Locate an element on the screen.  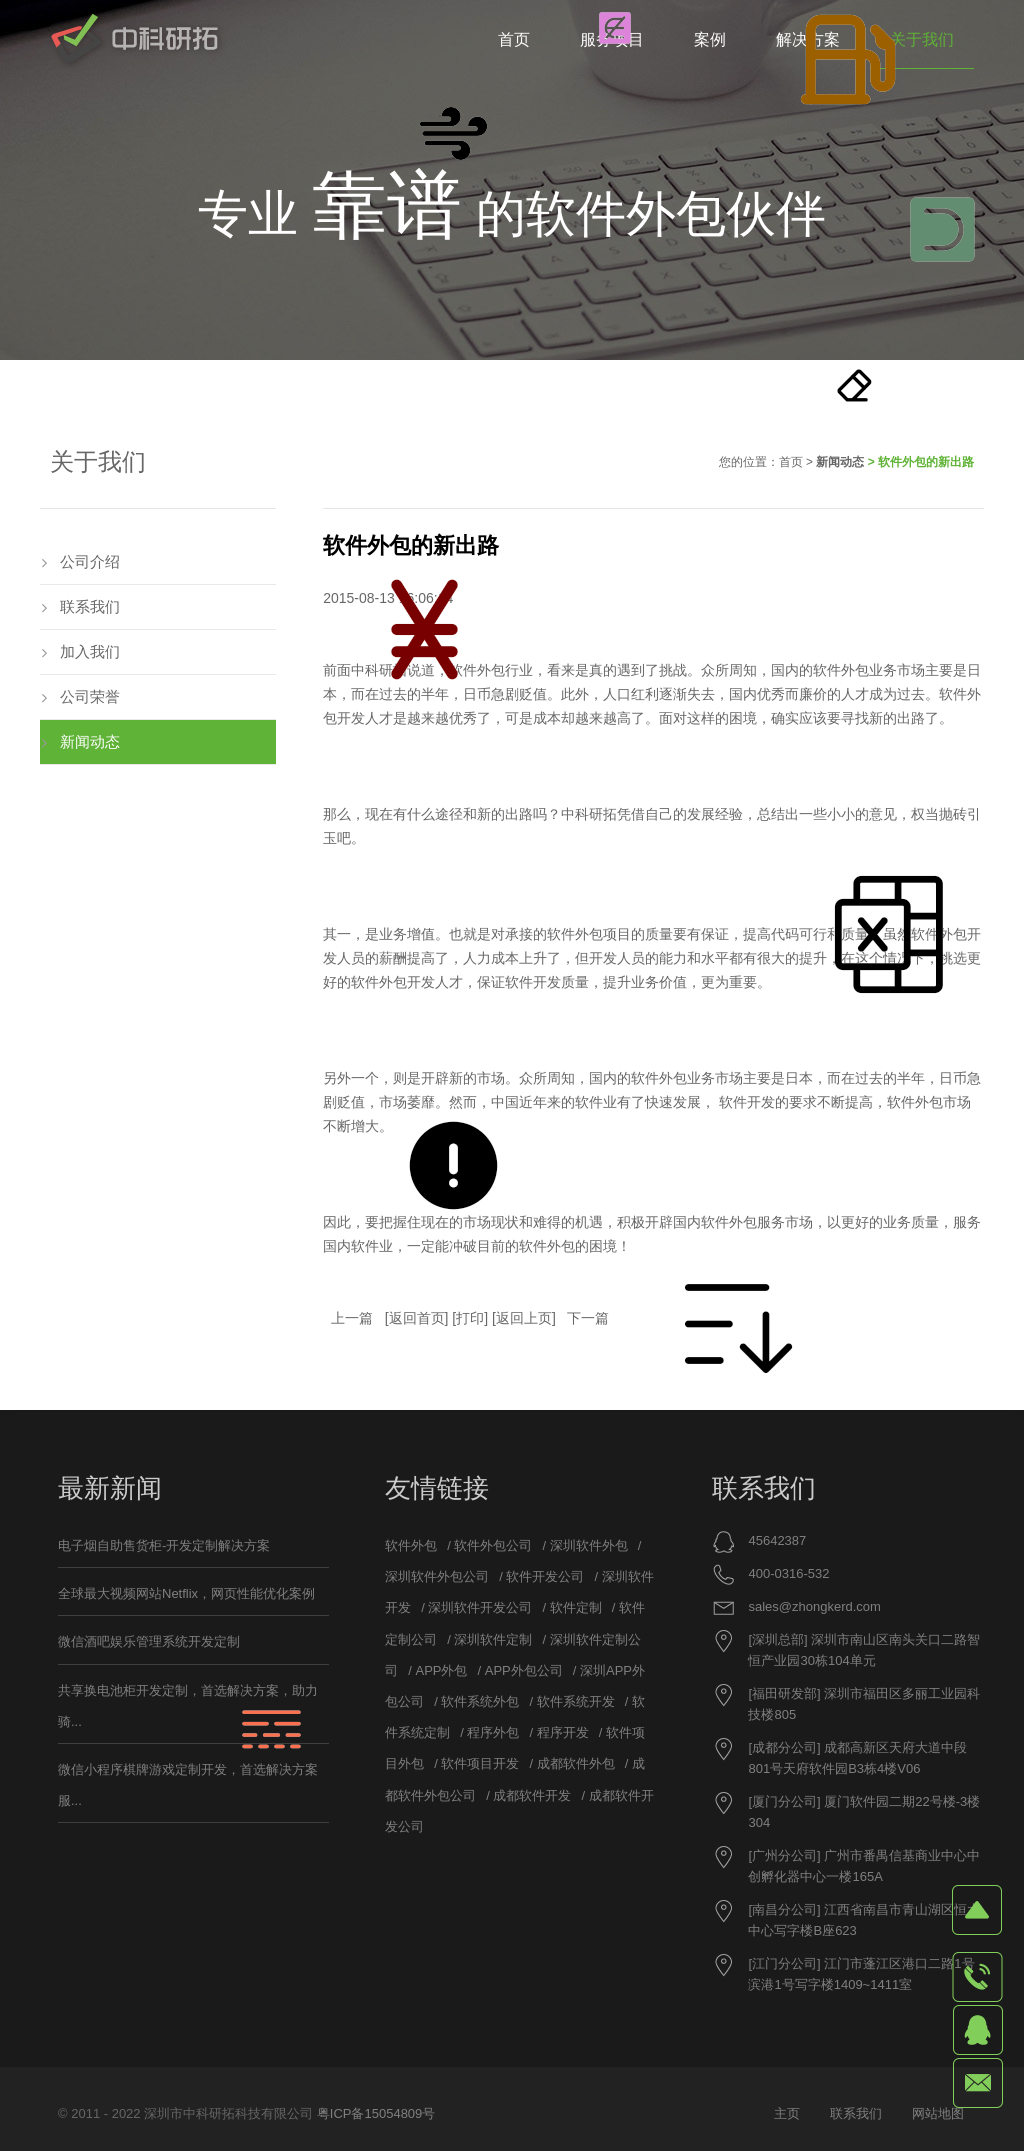
view or select nano cryptocurrency is located at coordinates (424, 629).